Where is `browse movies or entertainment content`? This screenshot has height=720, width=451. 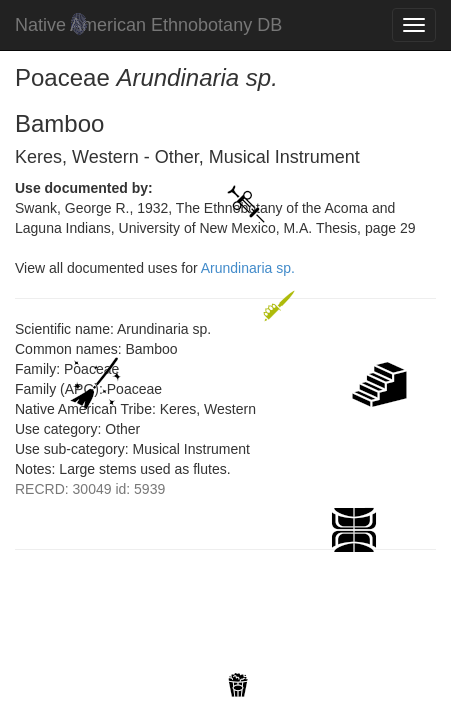 browse movies or entertainment content is located at coordinates (238, 685).